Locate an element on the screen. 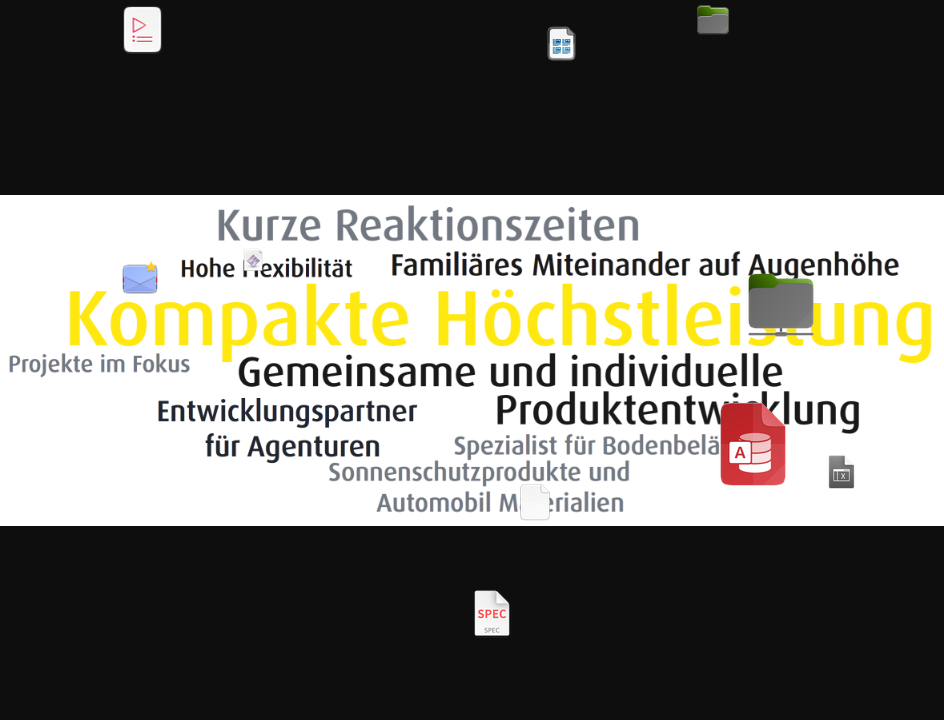 Image resolution: width=944 pixels, height=720 pixels. libreoffice master document file type is located at coordinates (561, 43).